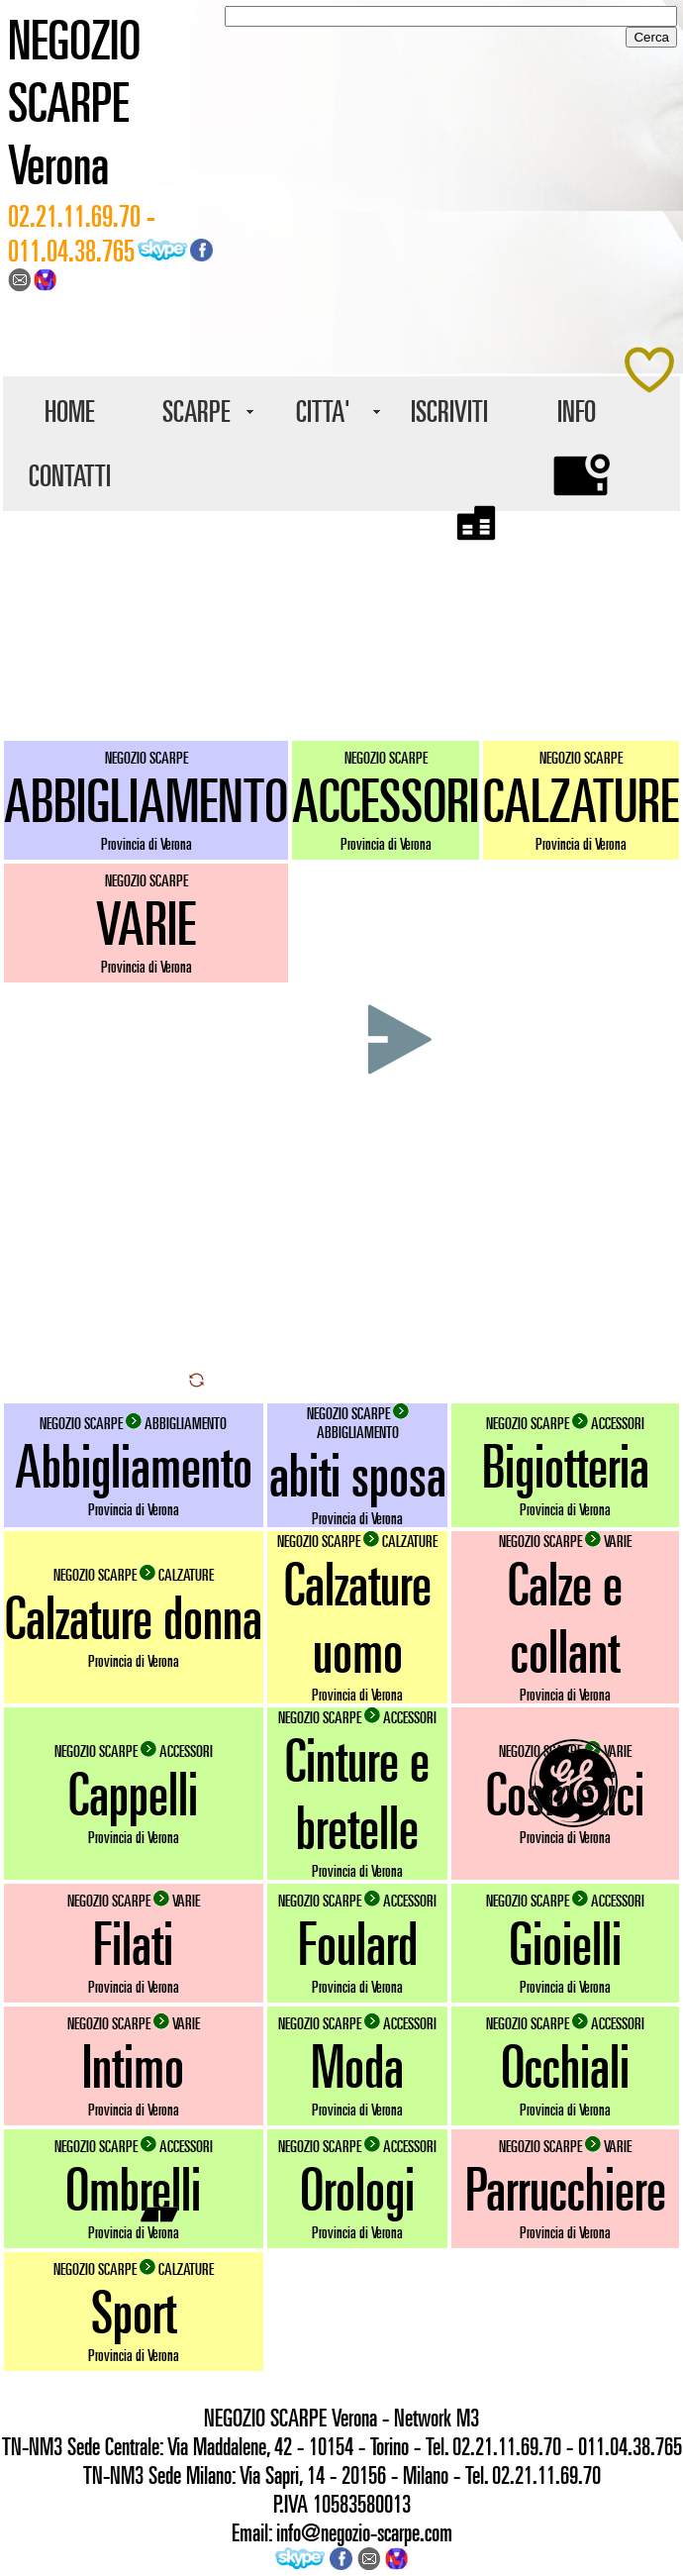  I want to click on access database or data storage, so click(476, 523).